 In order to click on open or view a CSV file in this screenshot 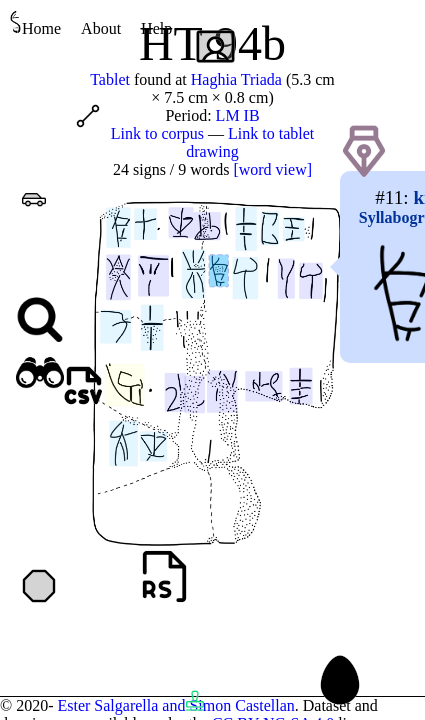, I will do `click(84, 387)`.